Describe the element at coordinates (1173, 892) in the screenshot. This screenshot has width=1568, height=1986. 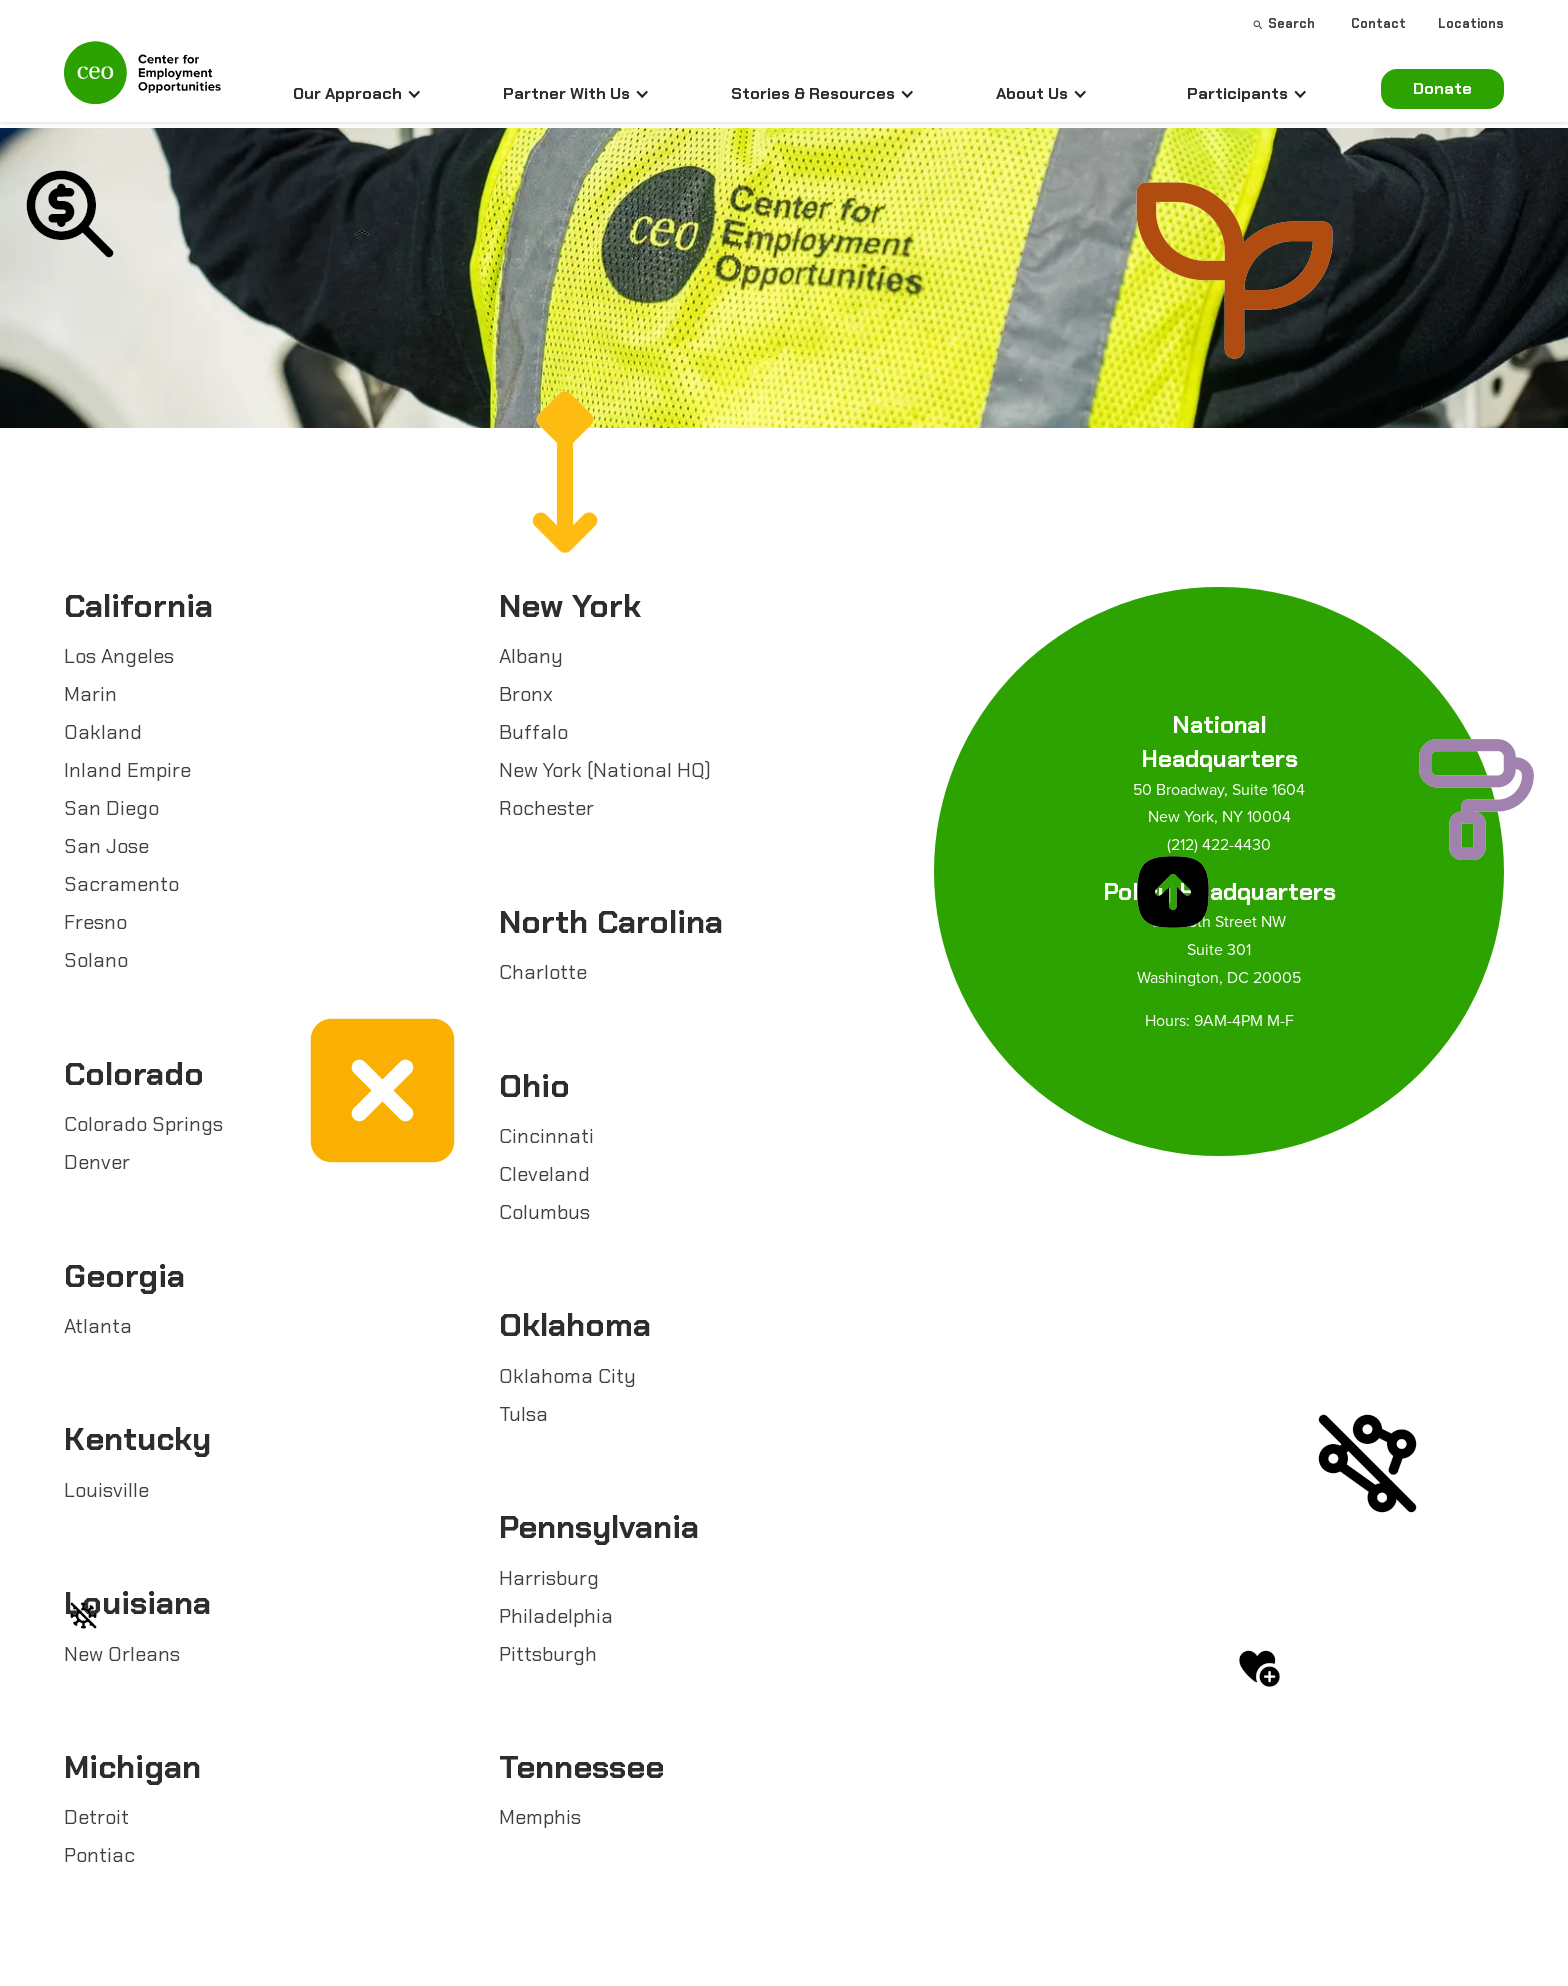
I see `upload a file or document` at that location.